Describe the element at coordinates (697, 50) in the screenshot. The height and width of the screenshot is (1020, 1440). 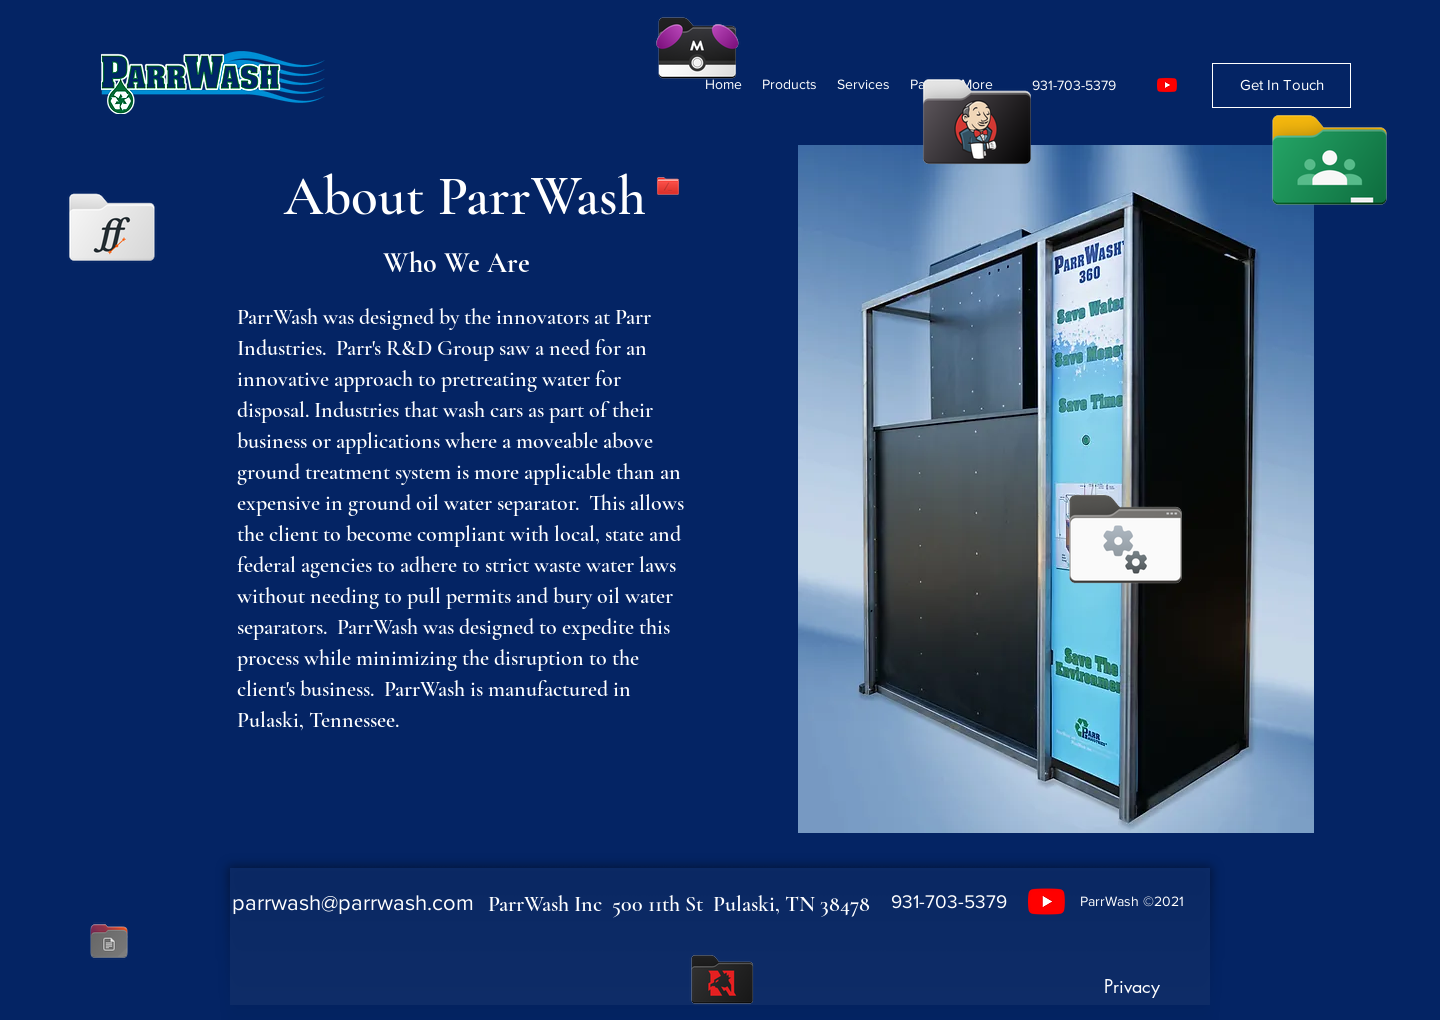
I see `open pokémon master ball themed folder` at that location.